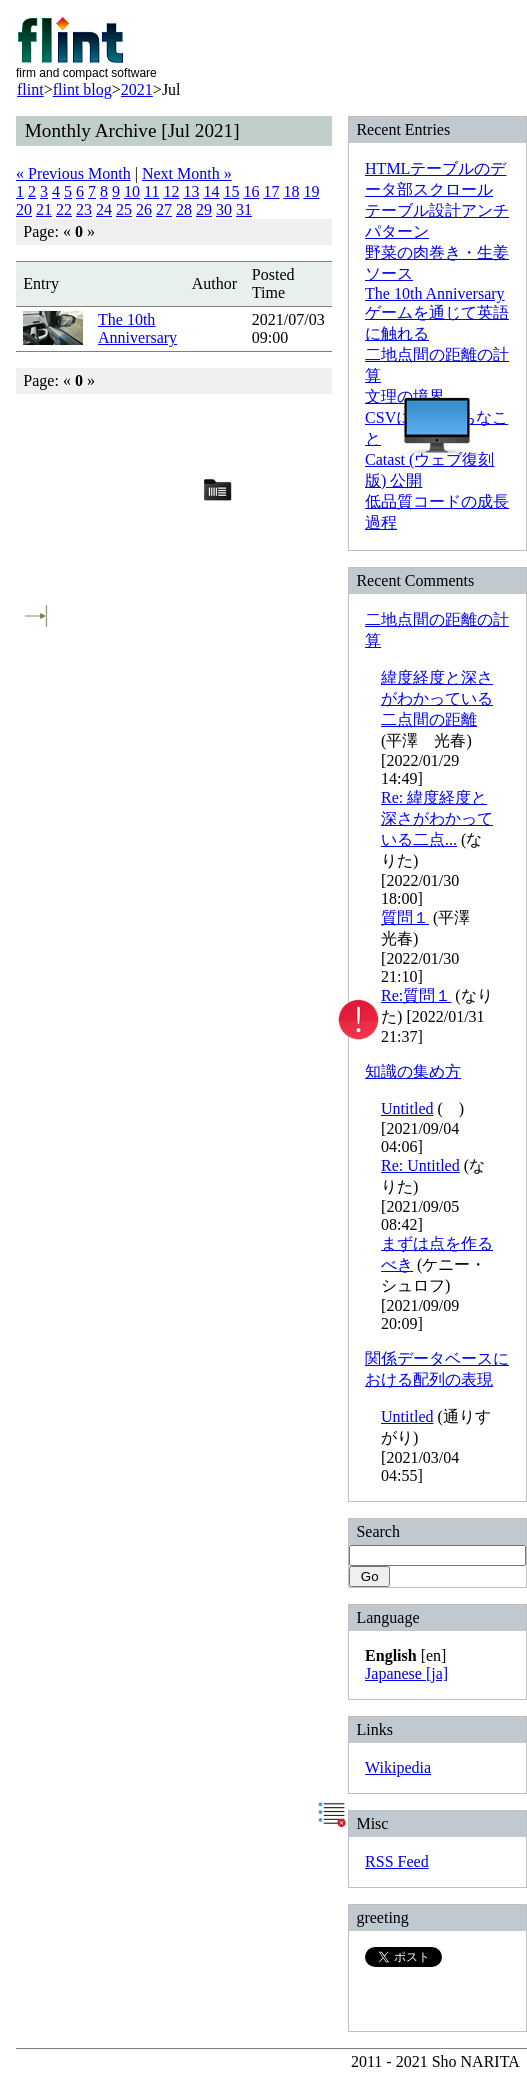 This screenshot has height=2091, width=527. I want to click on remove an item from the list, so click(331, 1813).